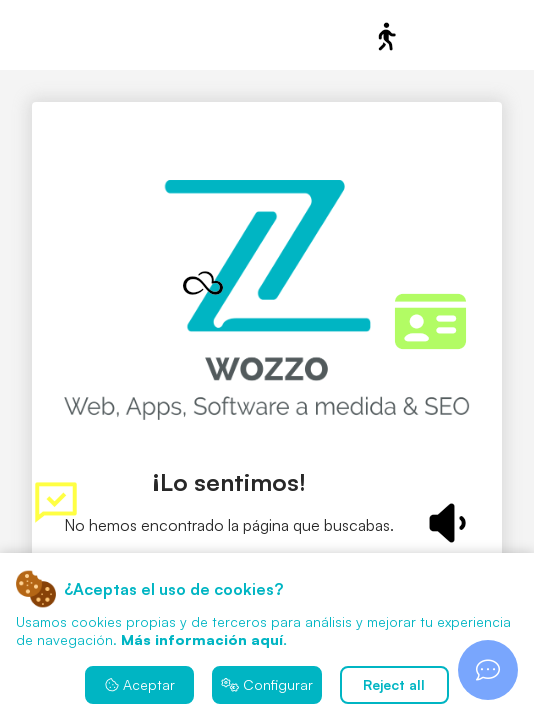 The image size is (534, 720). Describe the element at coordinates (449, 523) in the screenshot. I see `decrease audio volume` at that location.